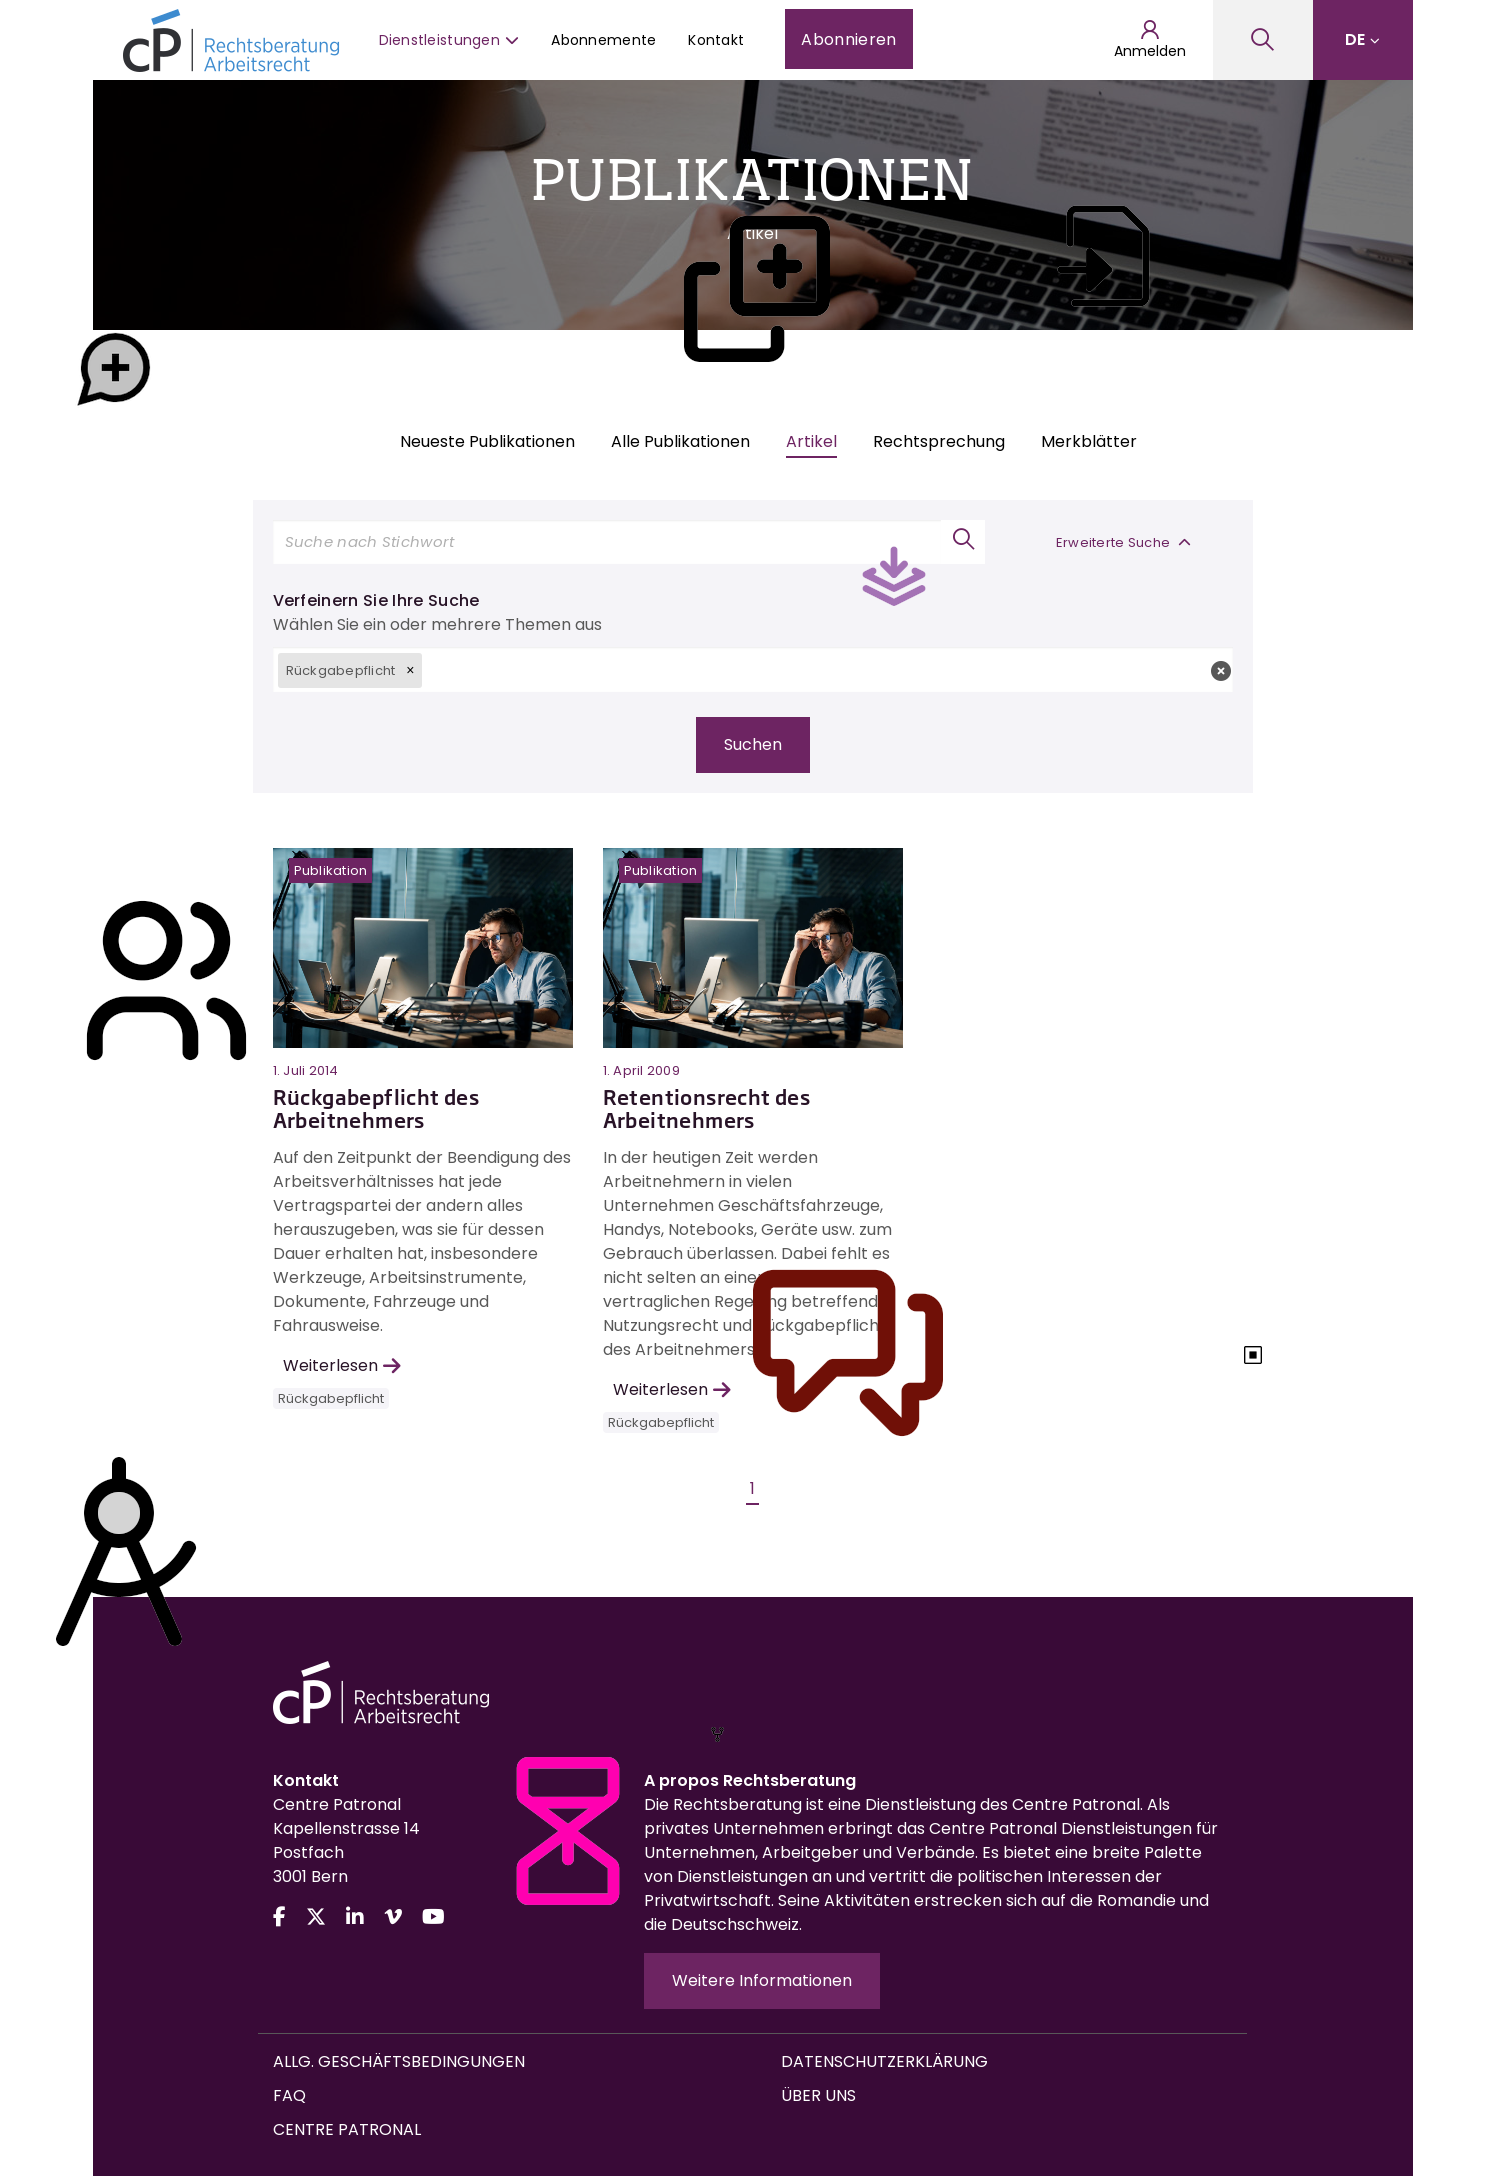 This screenshot has height=2176, width=1505. Describe the element at coordinates (1108, 256) in the screenshot. I see `indicates a file has been moved to another location` at that location.